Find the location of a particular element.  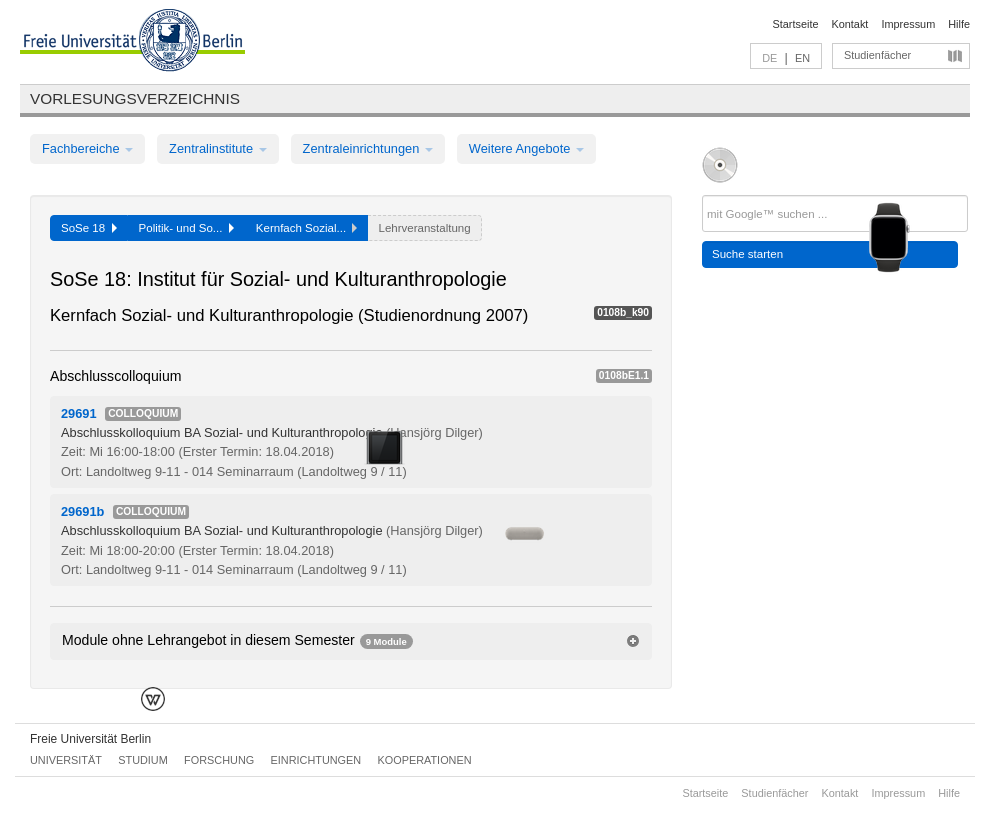

iPod nano device connected is located at coordinates (384, 447).